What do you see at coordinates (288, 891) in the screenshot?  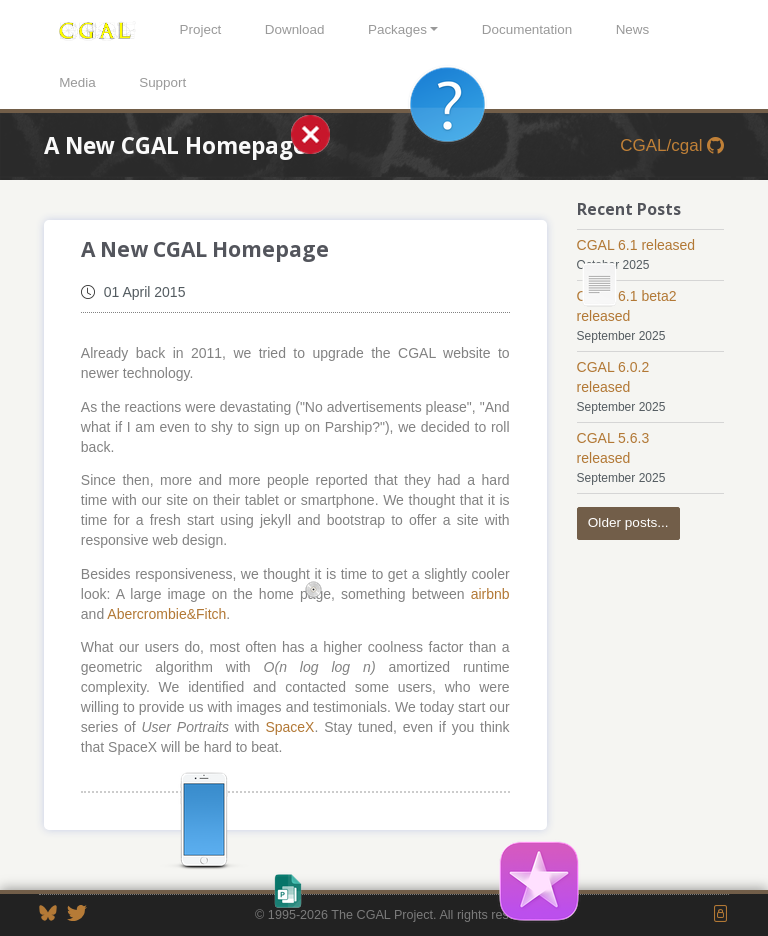 I see `microsoft publisher document file` at bounding box center [288, 891].